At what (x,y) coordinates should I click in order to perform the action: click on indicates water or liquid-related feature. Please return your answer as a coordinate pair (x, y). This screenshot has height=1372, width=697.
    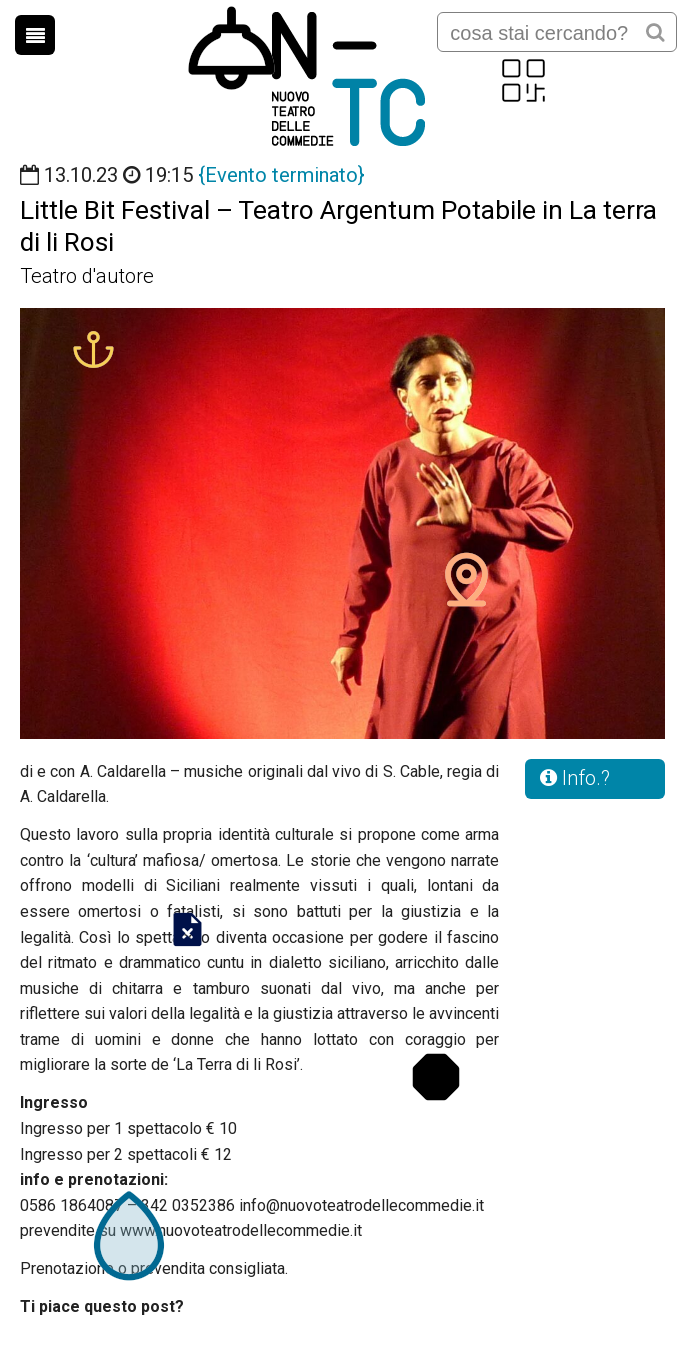
    Looking at the image, I should click on (129, 1239).